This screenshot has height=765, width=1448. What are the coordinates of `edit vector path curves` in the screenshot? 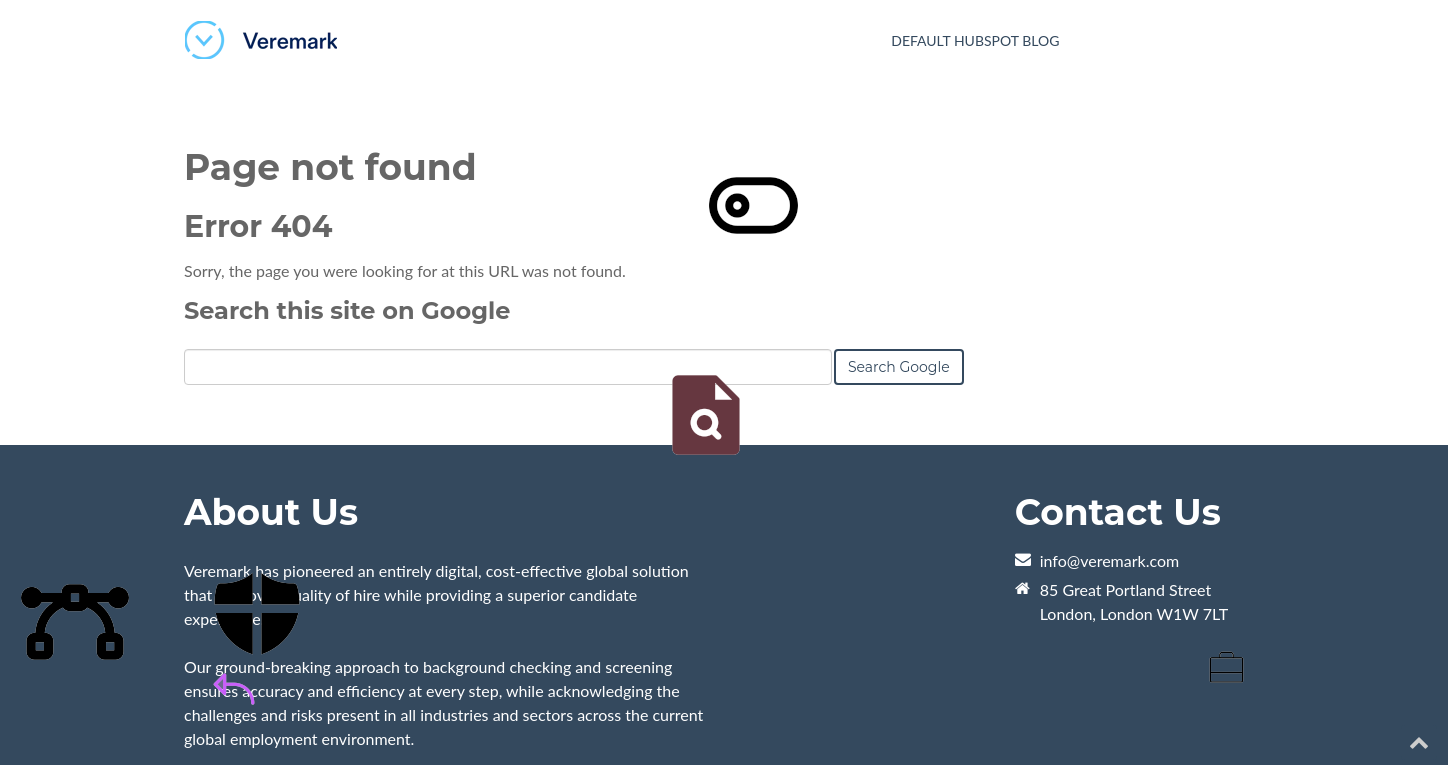 It's located at (75, 622).